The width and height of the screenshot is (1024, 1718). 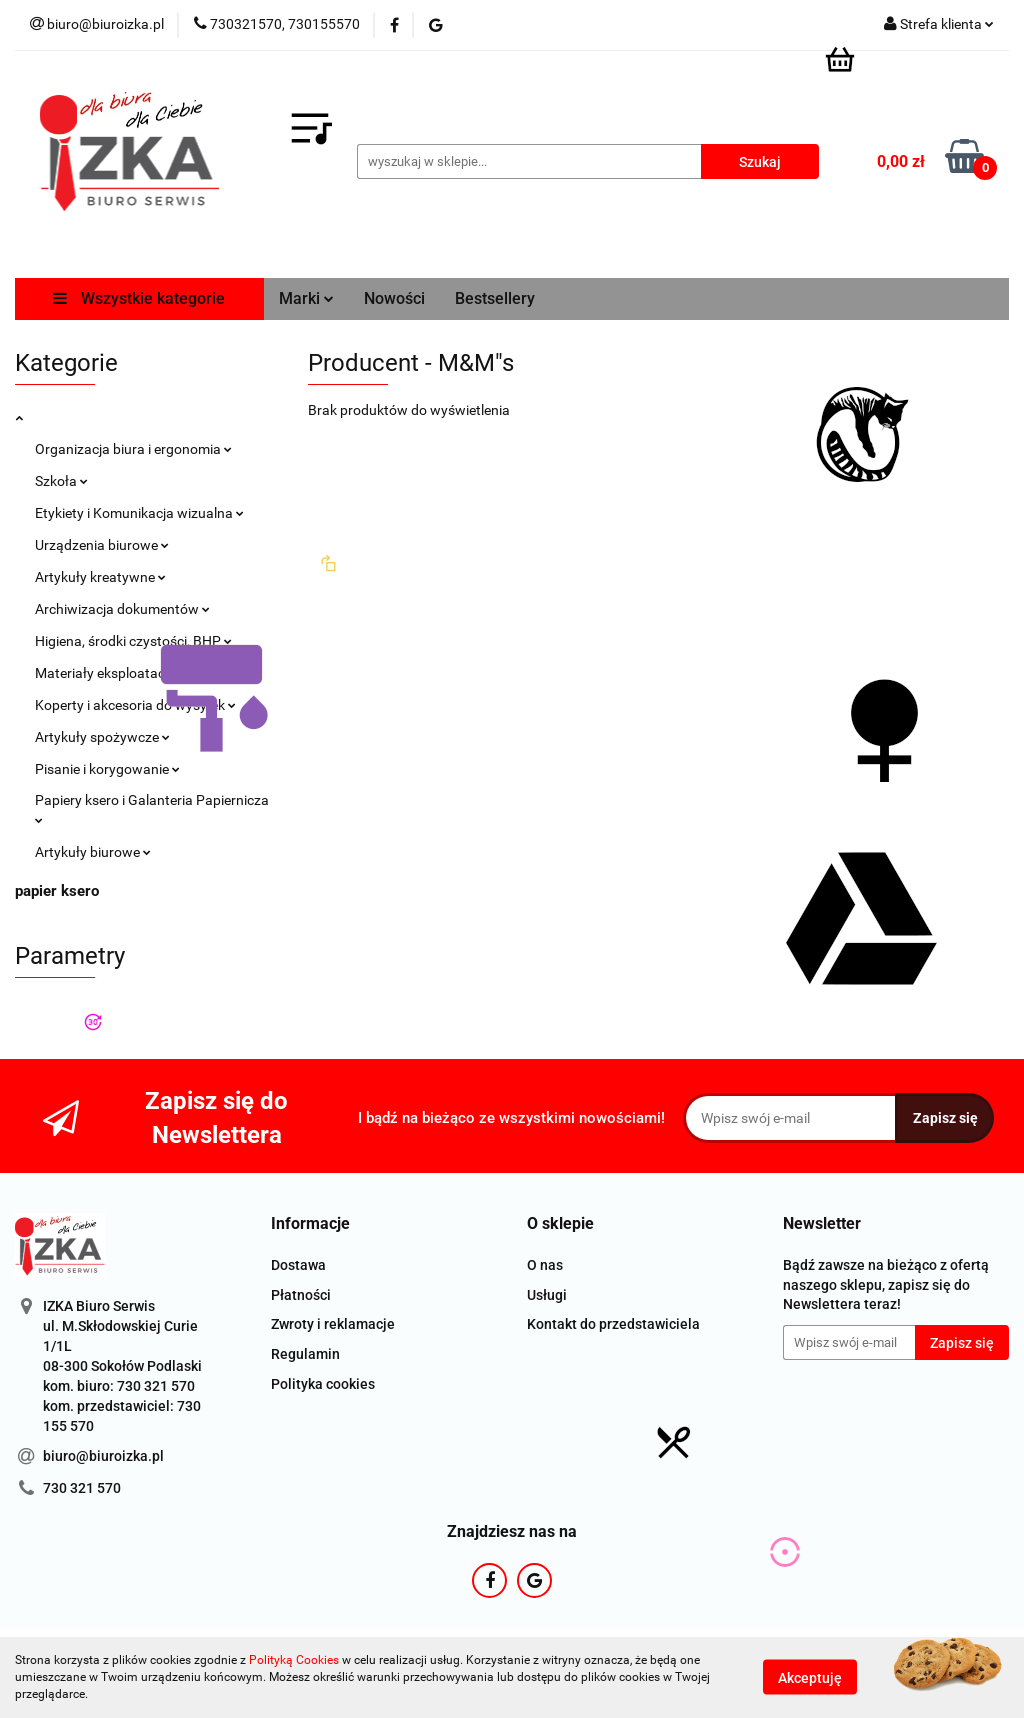 What do you see at coordinates (310, 128) in the screenshot?
I see `view your playlist` at bounding box center [310, 128].